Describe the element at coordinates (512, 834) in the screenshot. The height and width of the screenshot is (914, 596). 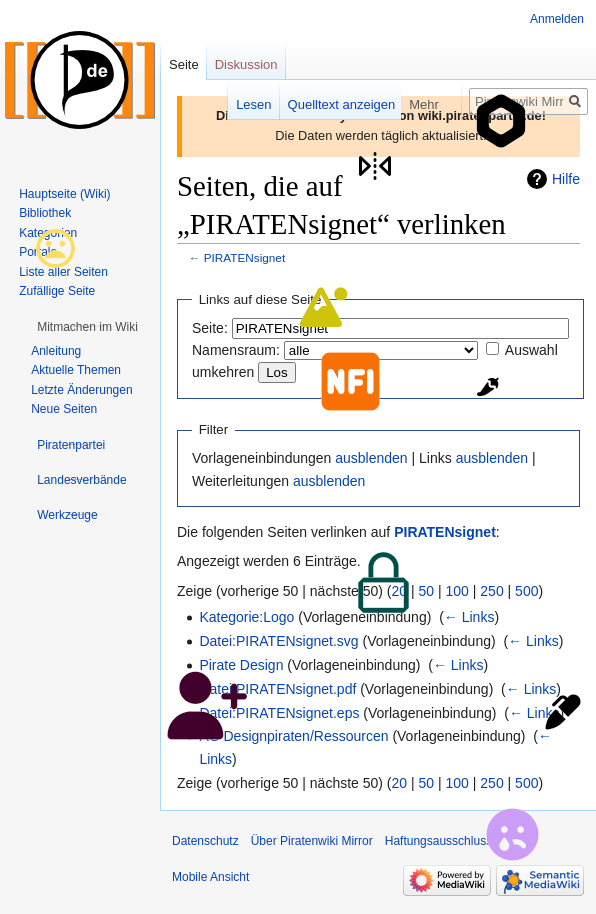
I see `indicates an error or failed action` at that location.